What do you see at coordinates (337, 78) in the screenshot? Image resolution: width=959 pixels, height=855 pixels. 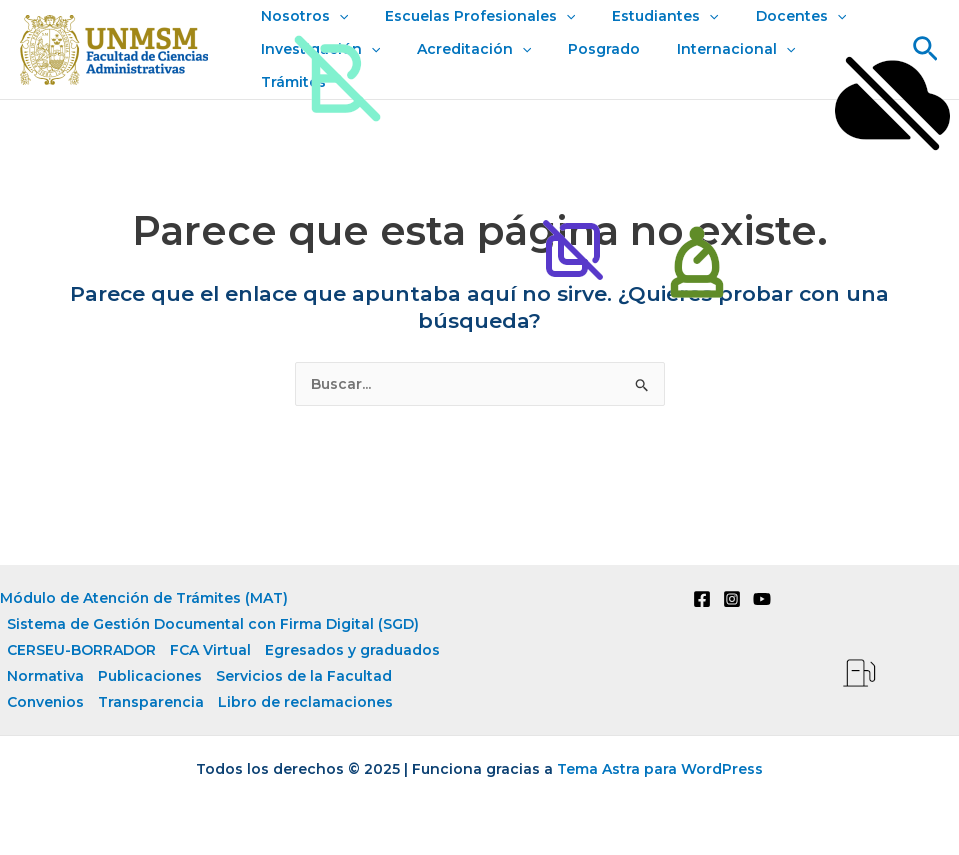 I see `disable bold text formatting` at bounding box center [337, 78].